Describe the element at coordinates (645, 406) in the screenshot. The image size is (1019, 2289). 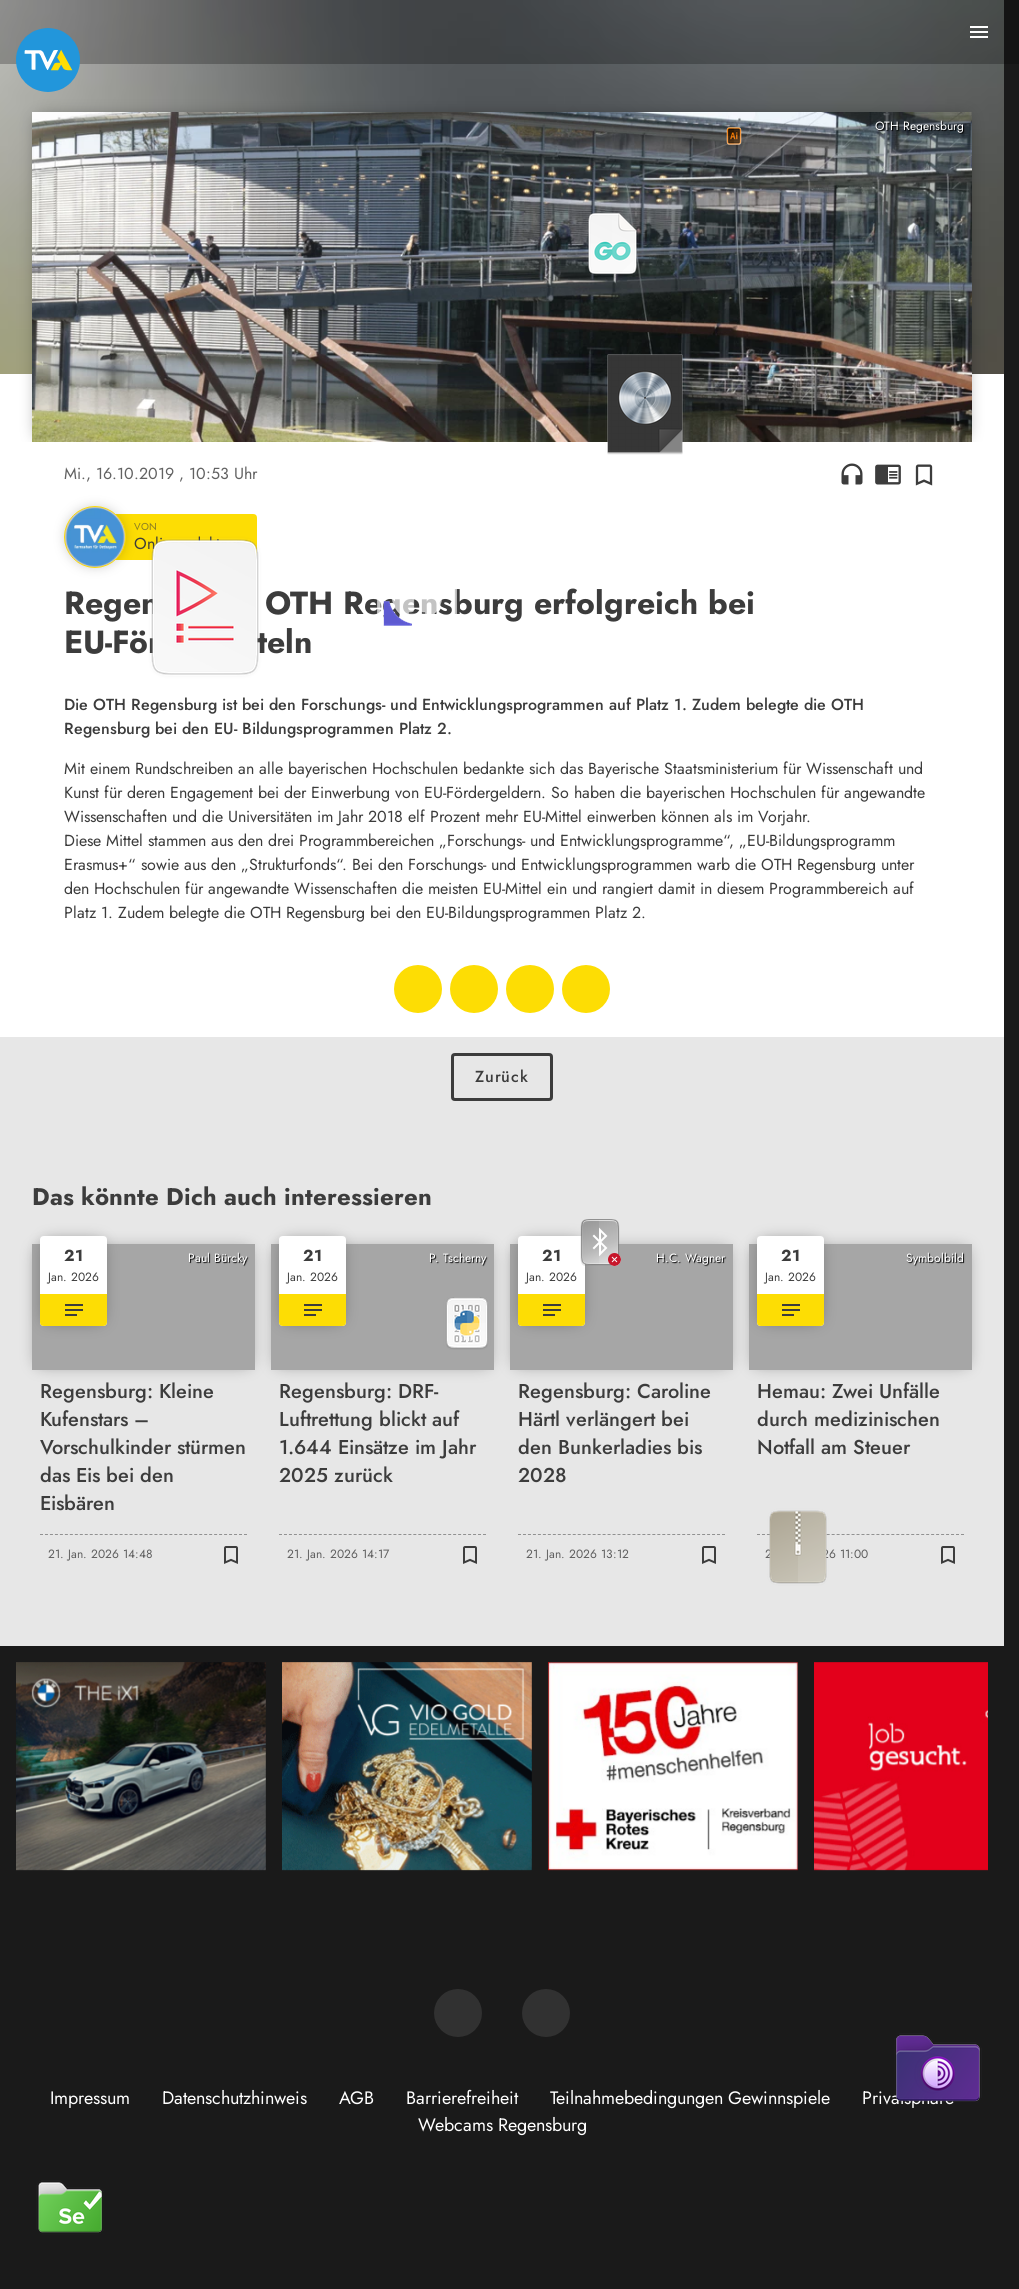
I see `create a new song project from template in GarageBand` at that location.